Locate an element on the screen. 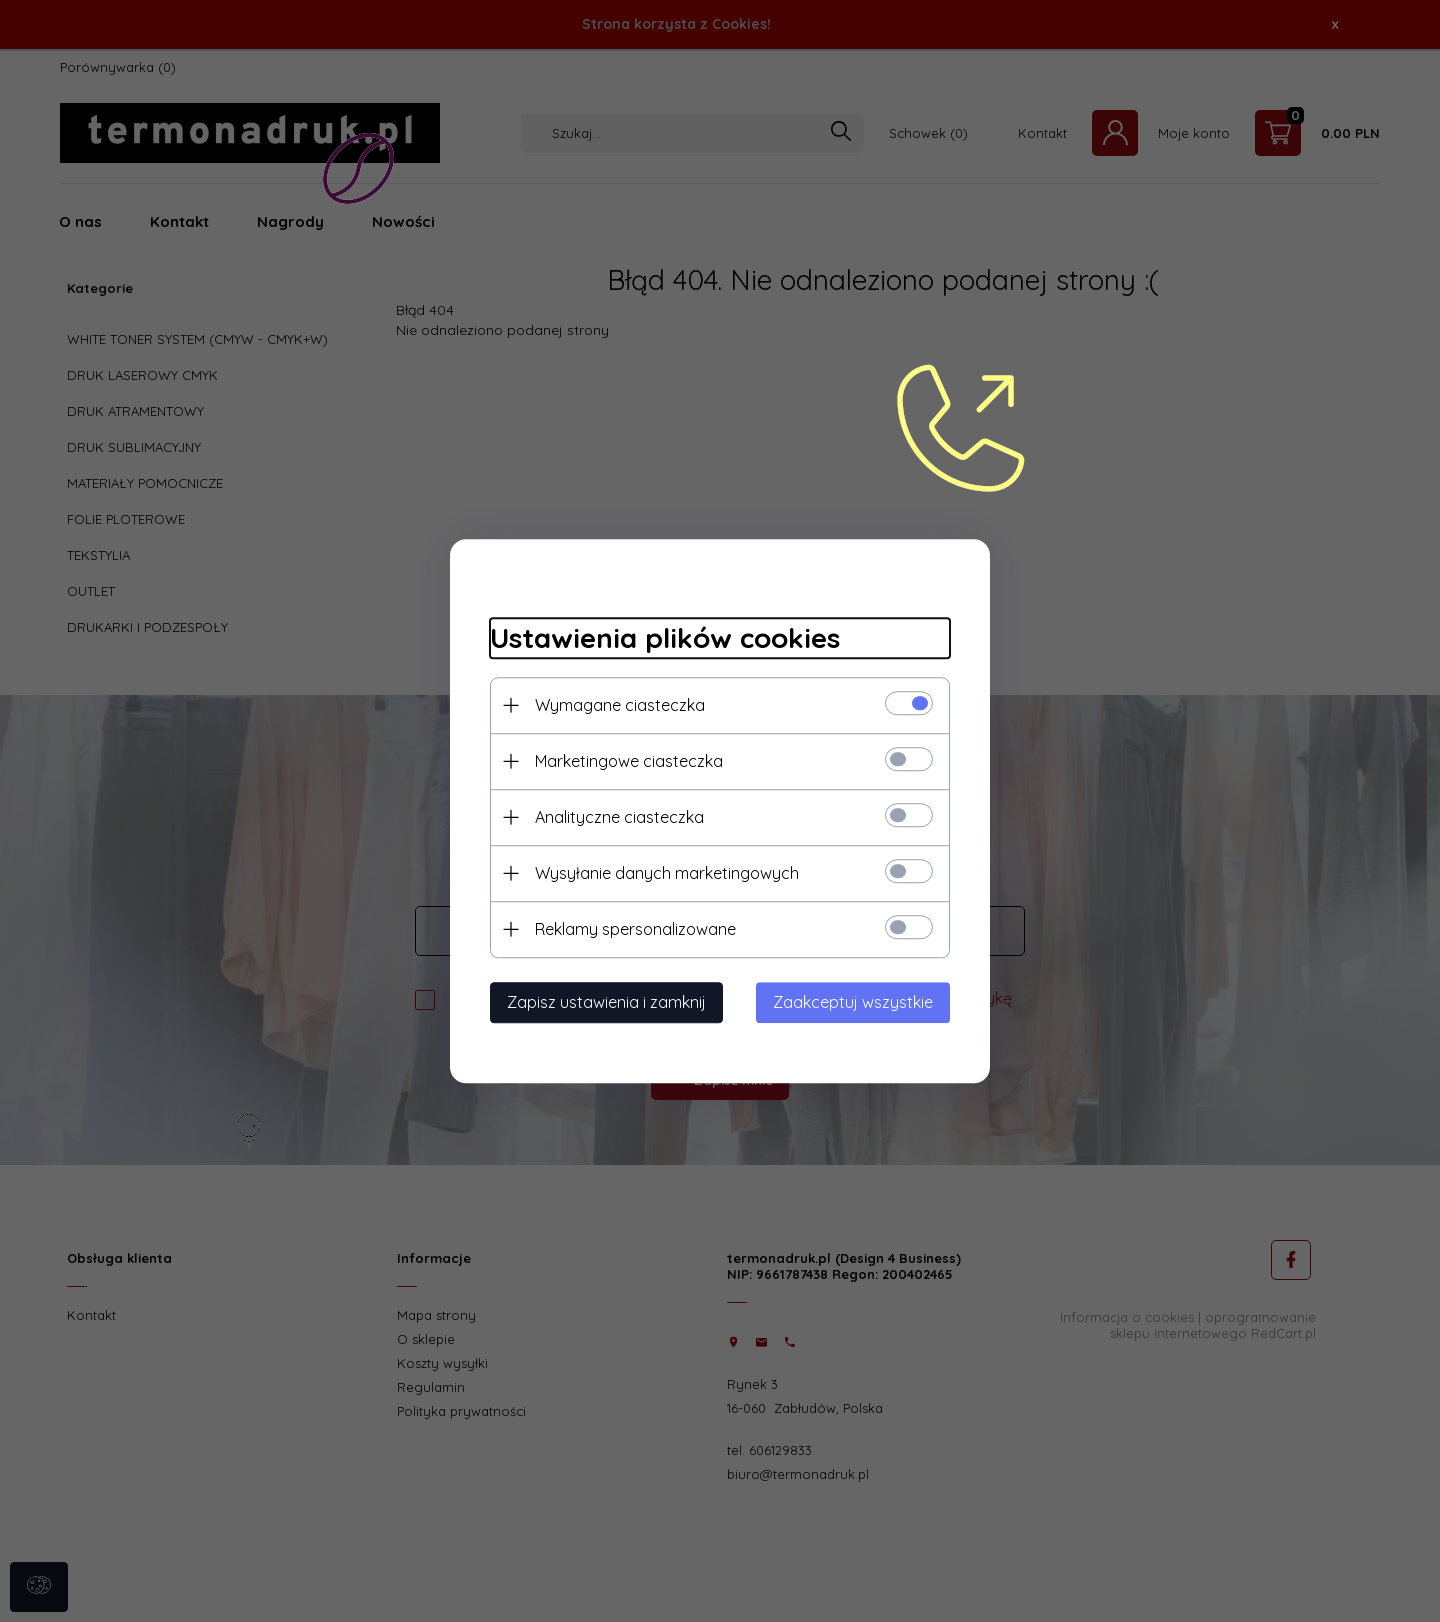 Image resolution: width=1440 pixels, height=1622 pixels. access golf-related features or sports content is located at coordinates (249, 1130).